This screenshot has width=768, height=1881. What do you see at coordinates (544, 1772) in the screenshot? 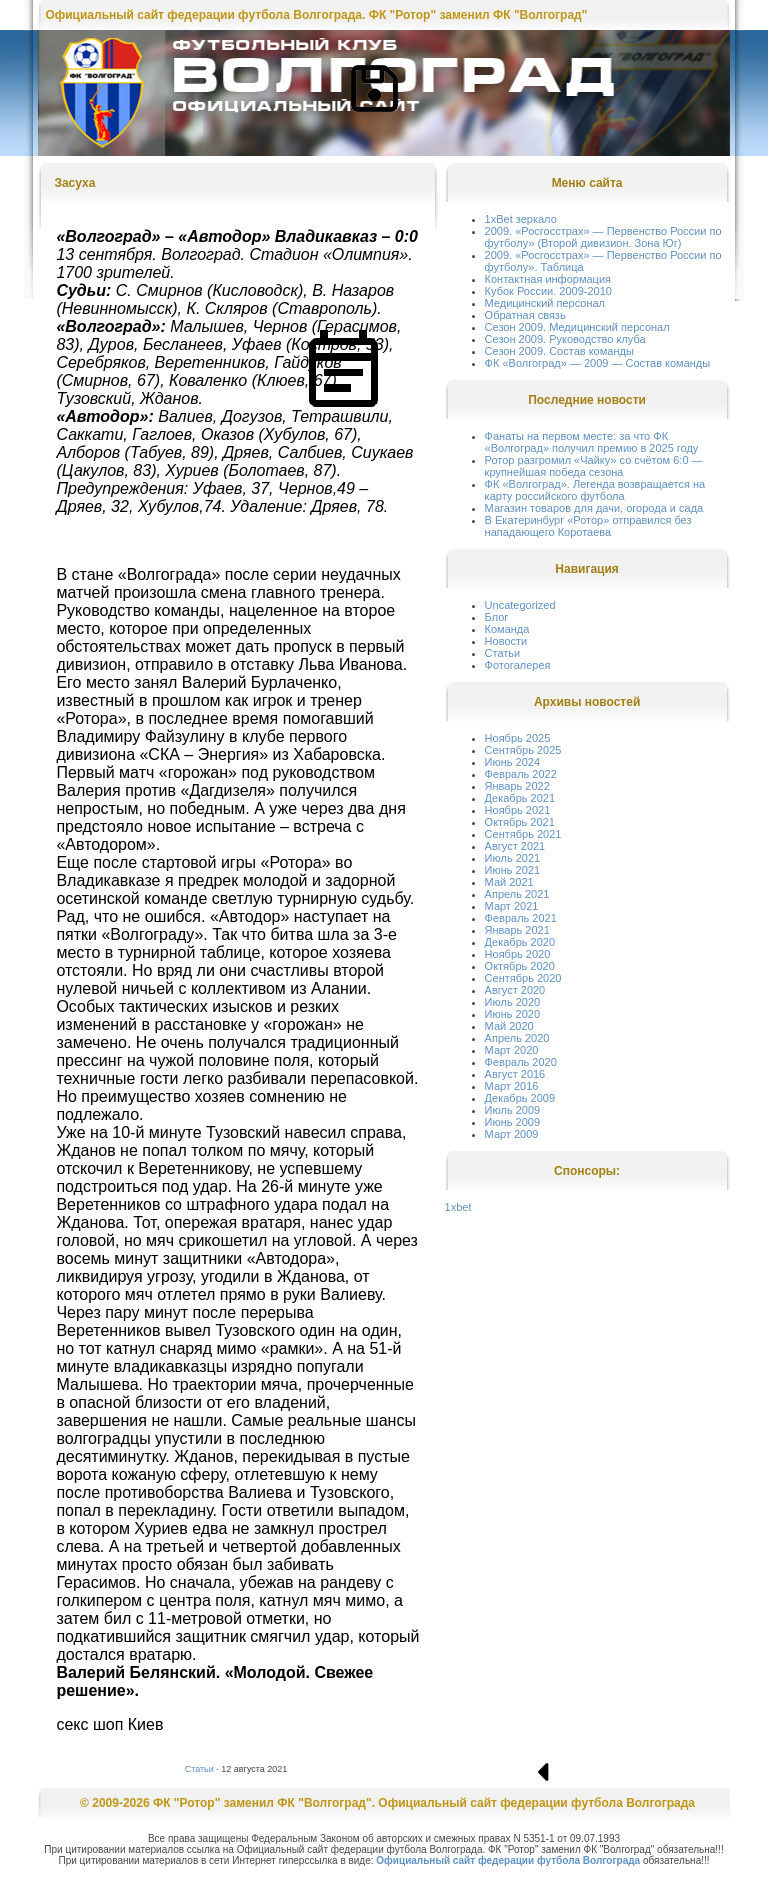
I see `go back to the previous screen` at bounding box center [544, 1772].